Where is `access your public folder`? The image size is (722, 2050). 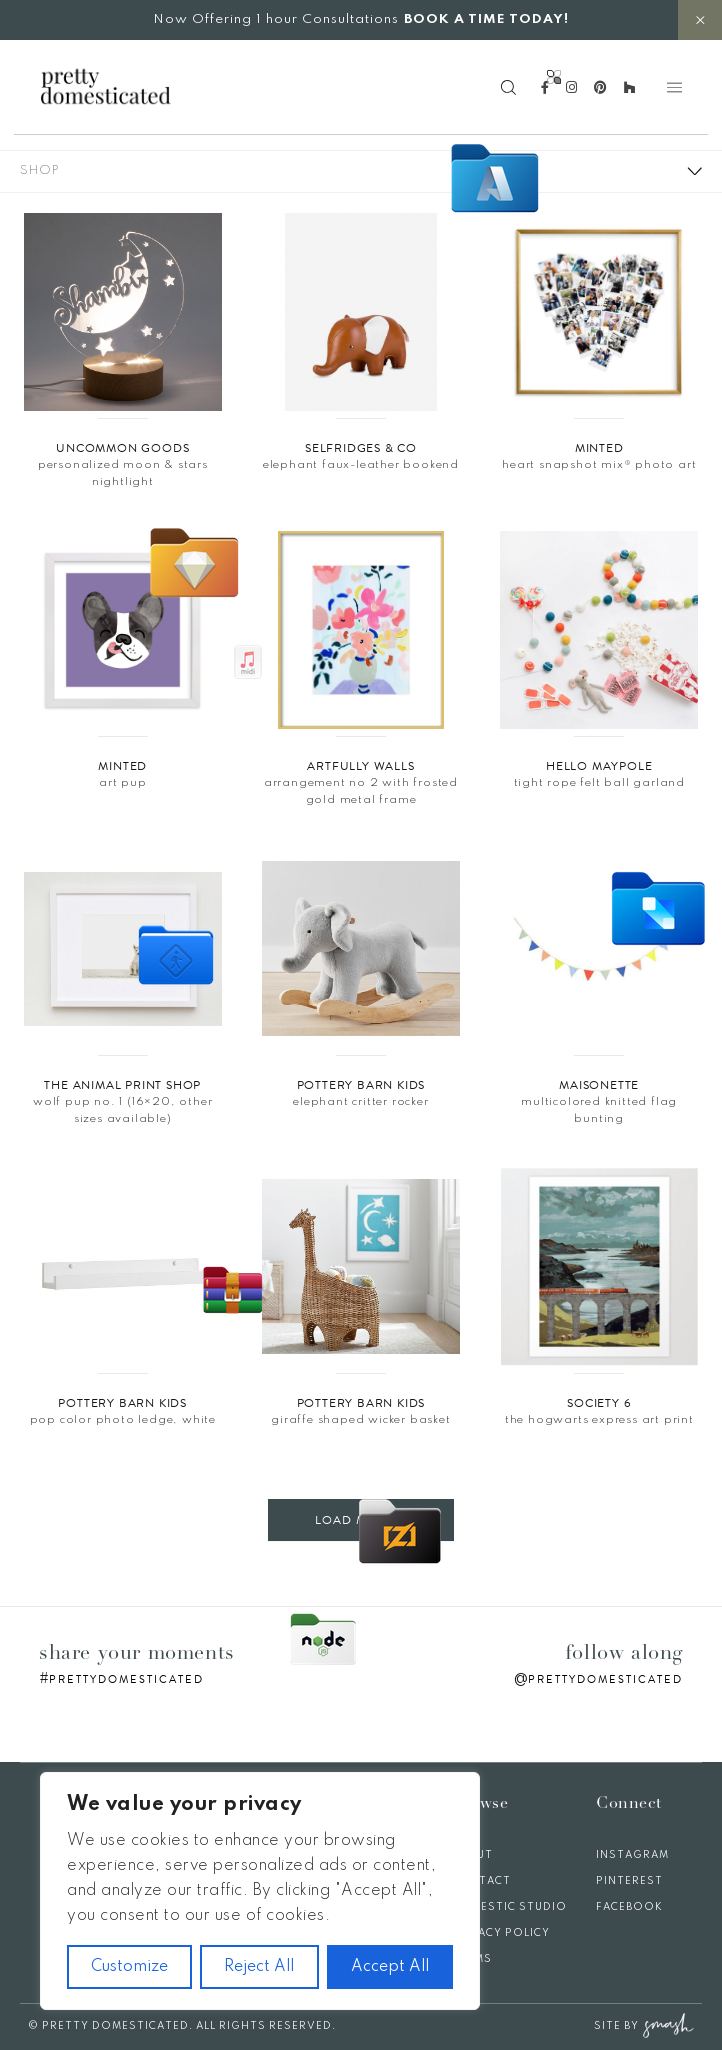 access your public folder is located at coordinates (176, 955).